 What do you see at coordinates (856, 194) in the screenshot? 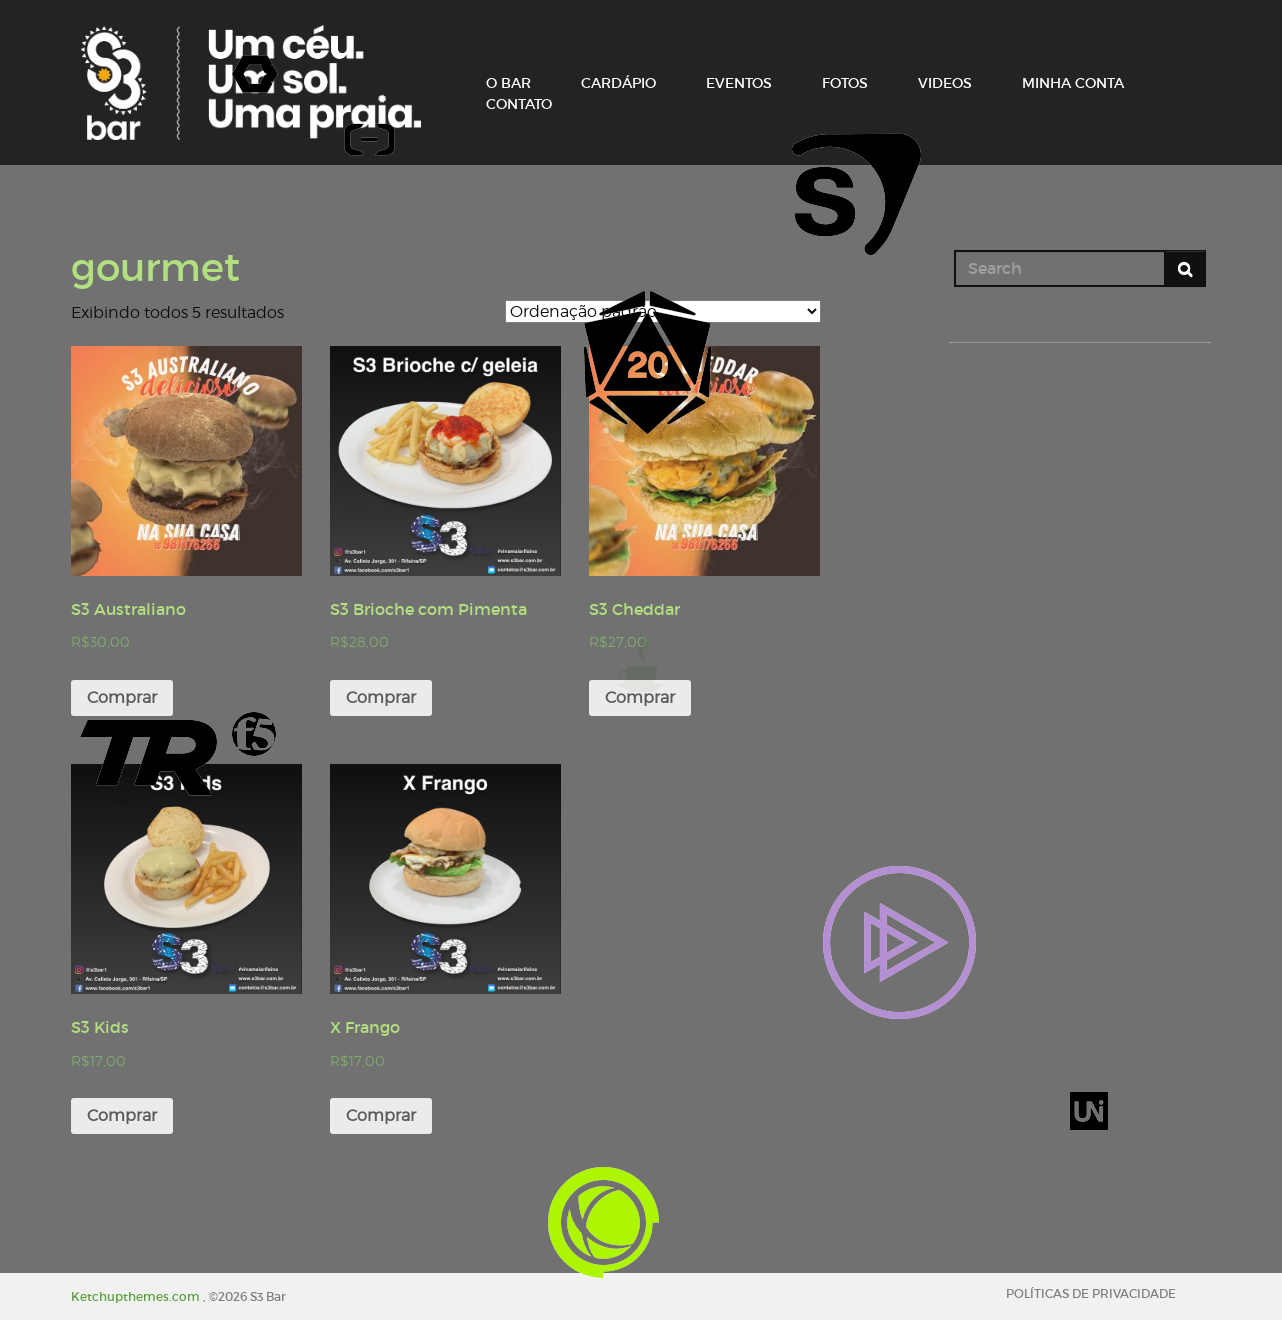
I see `source engine logo` at bounding box center [856, 194].